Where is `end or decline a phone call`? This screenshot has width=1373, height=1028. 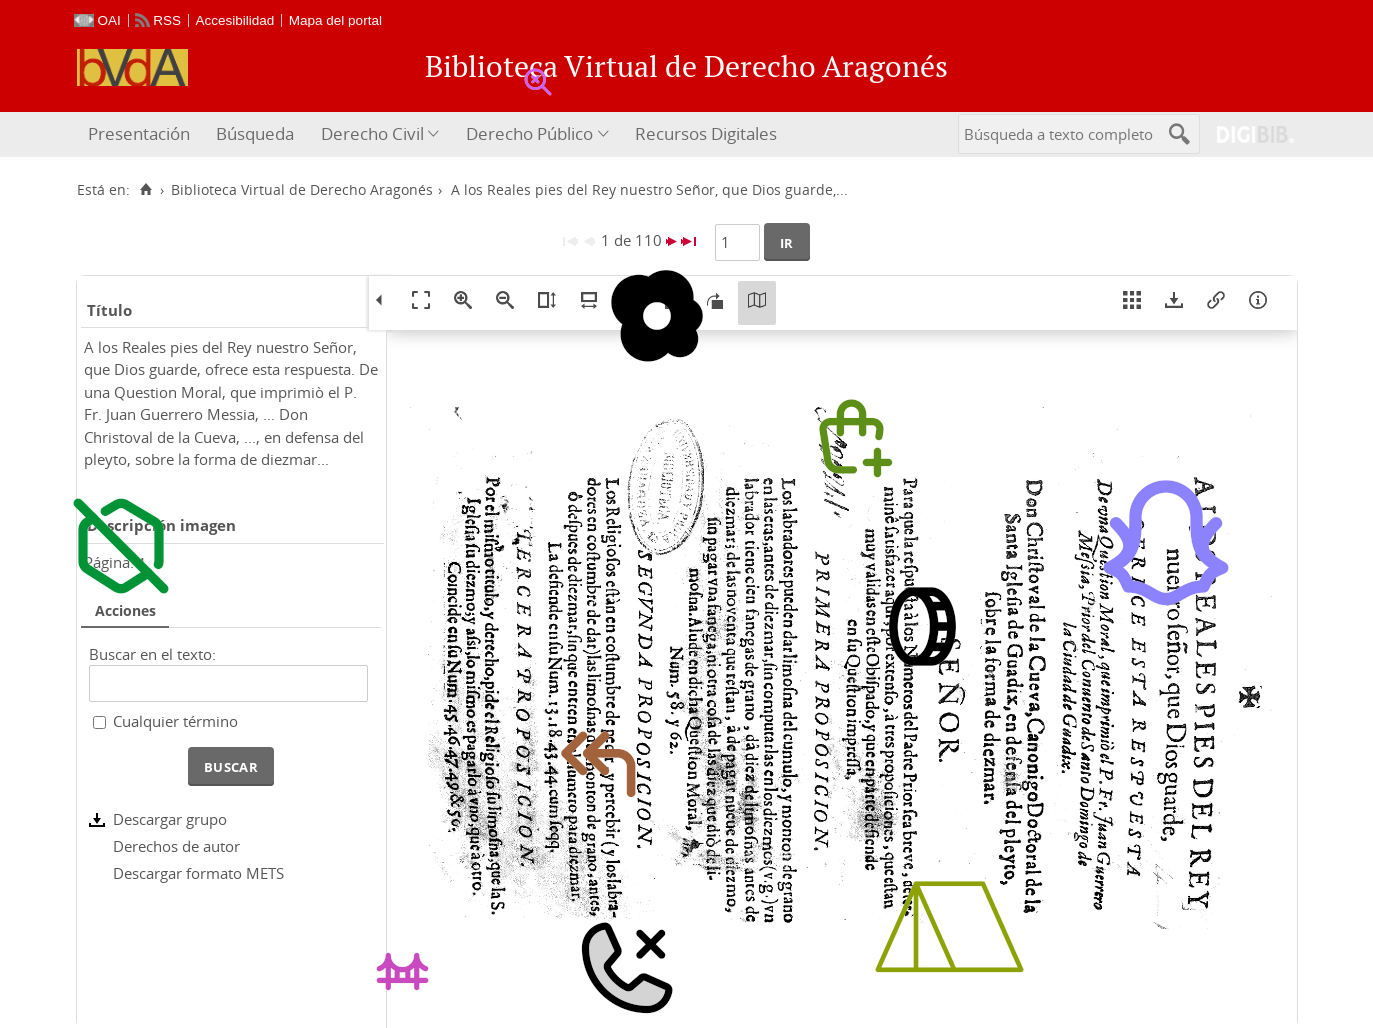
end or decline a phone call is located at coordinates (629, 966).